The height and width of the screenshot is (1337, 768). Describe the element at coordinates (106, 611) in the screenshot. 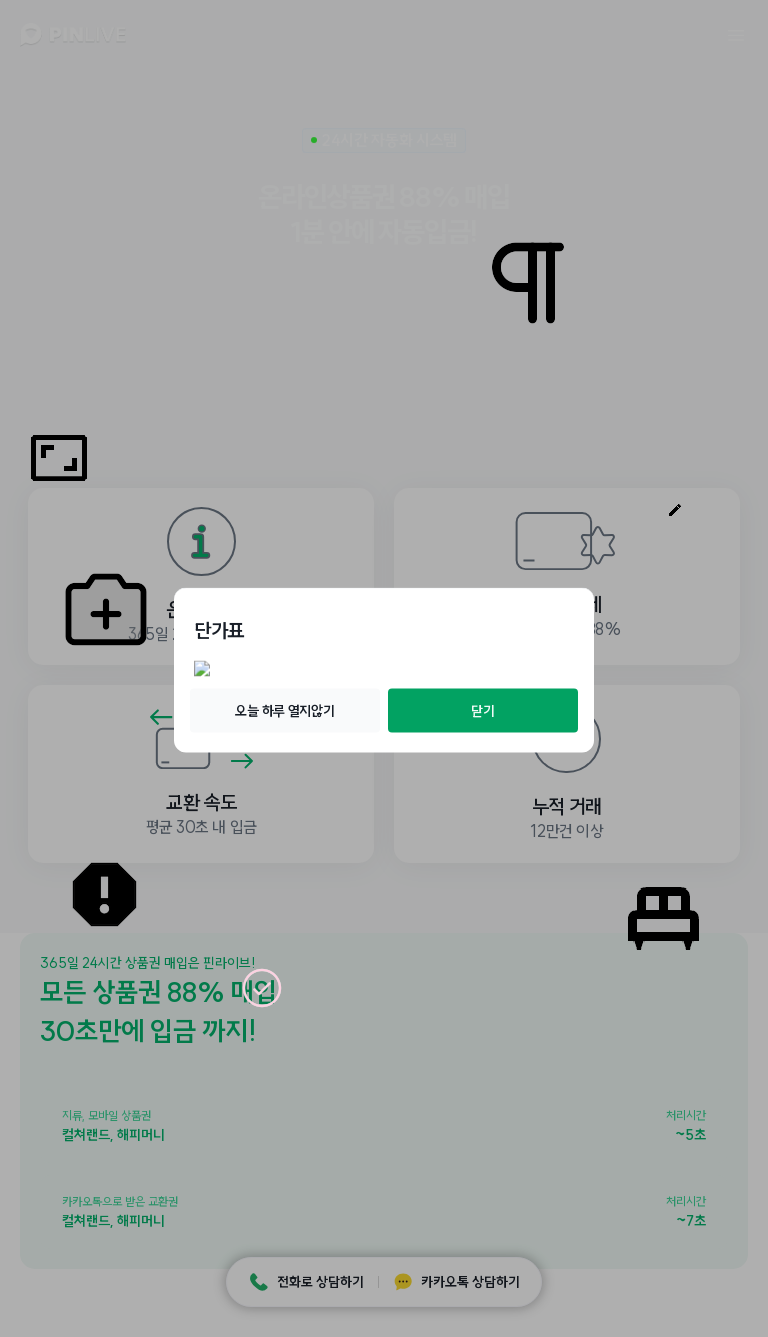

I see `add a new photo` at that location.